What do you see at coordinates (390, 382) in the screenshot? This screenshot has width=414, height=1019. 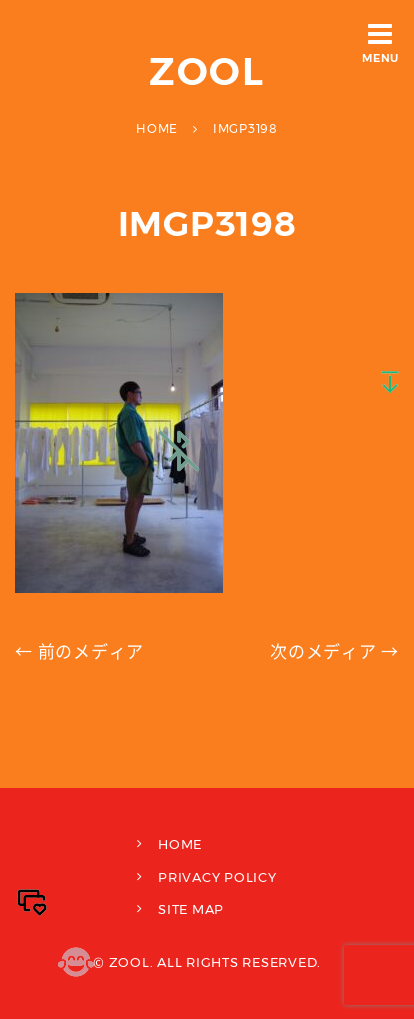 I see `download a file` at bounding box center [390, 382].